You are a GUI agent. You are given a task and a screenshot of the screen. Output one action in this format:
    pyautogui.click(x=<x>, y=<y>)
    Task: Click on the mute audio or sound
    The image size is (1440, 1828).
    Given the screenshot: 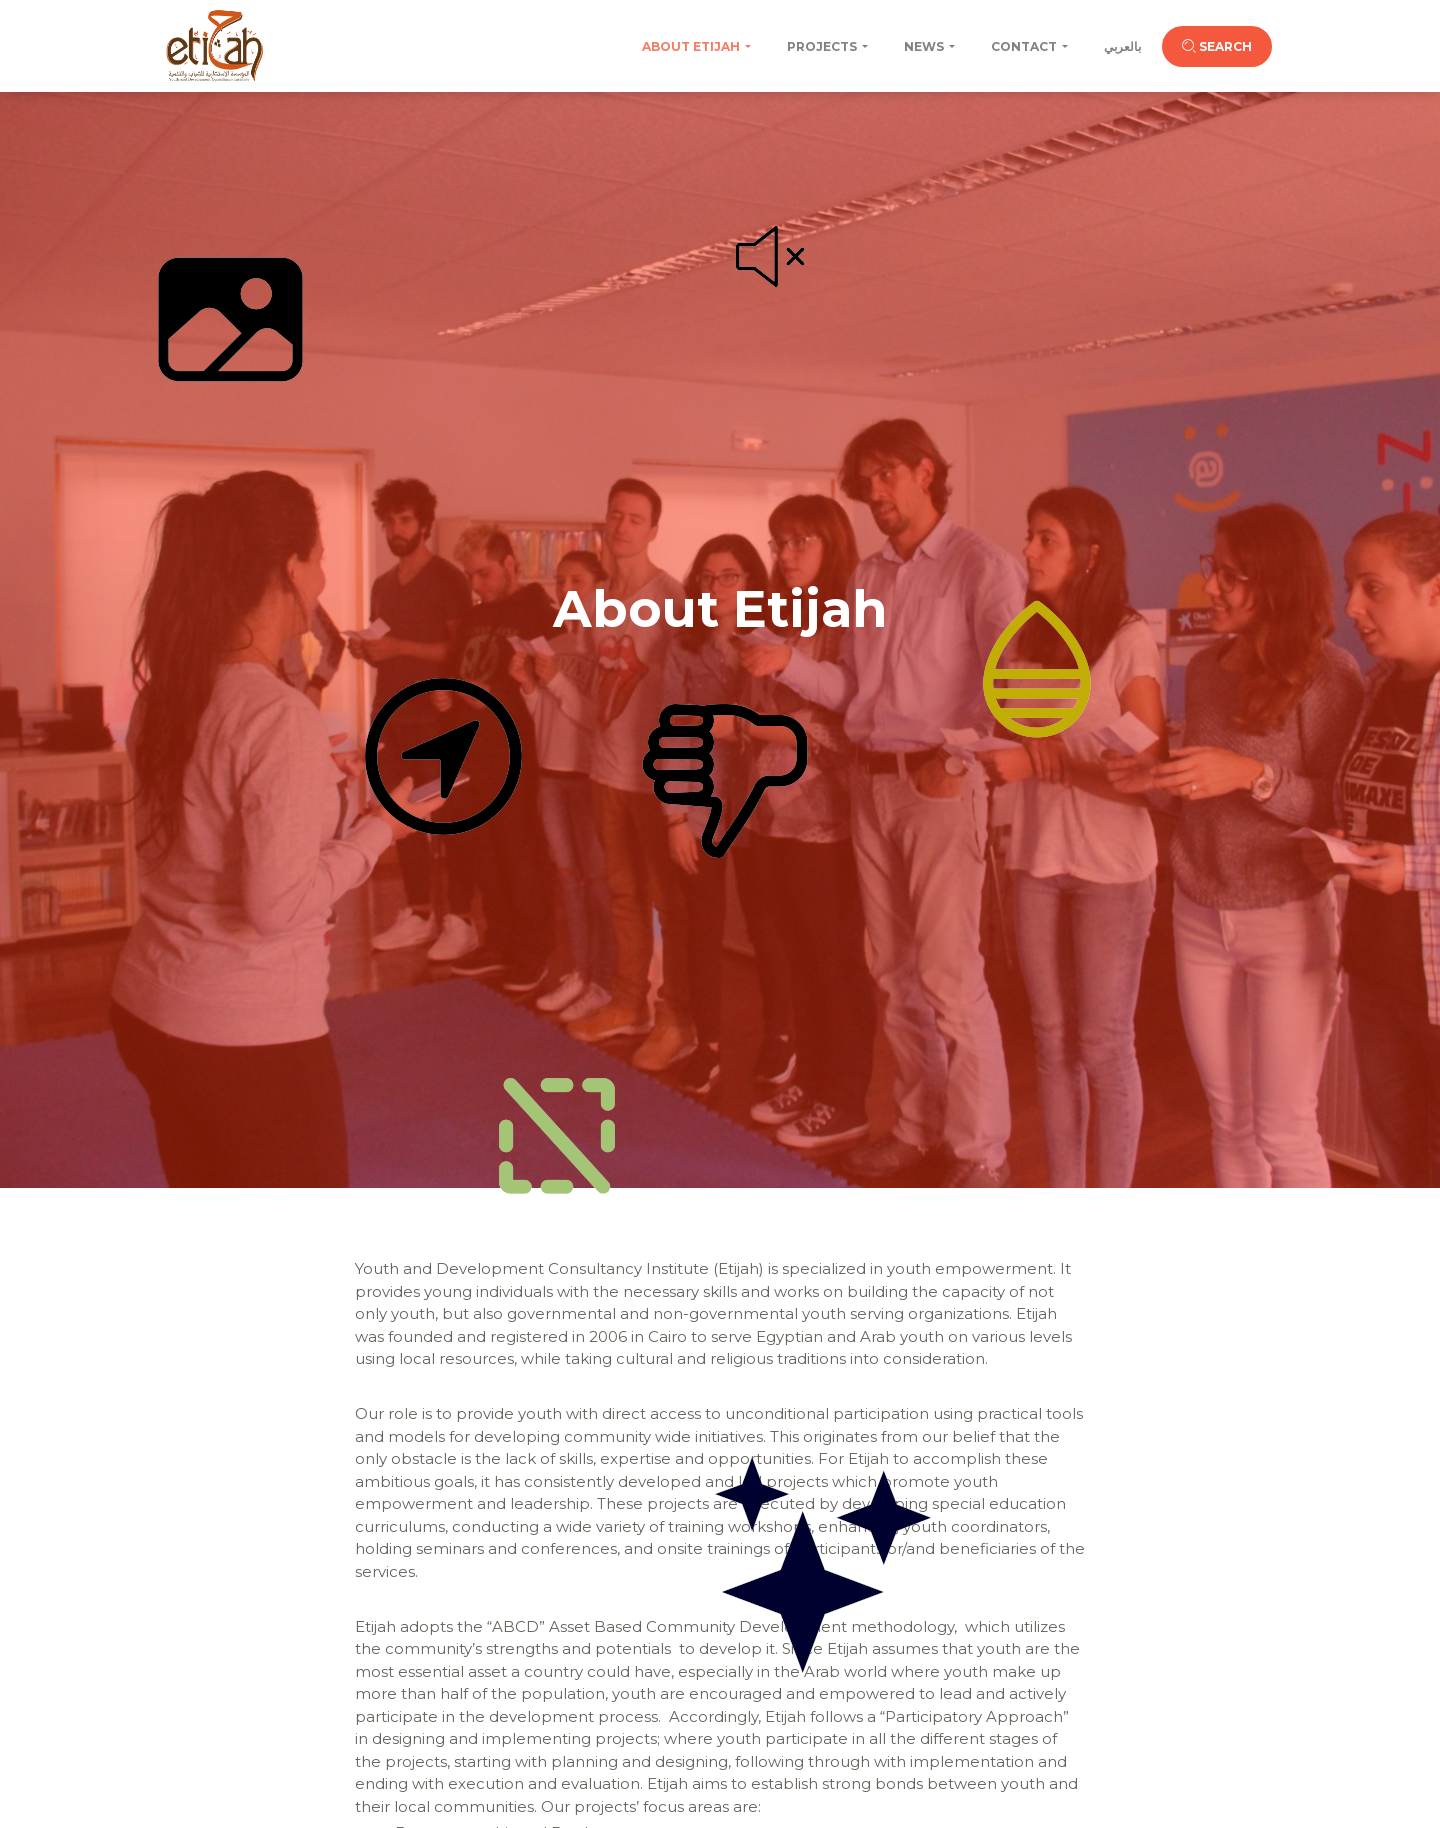 What is the action you would take?
    pyautogui.click(x=766, y=256)
    